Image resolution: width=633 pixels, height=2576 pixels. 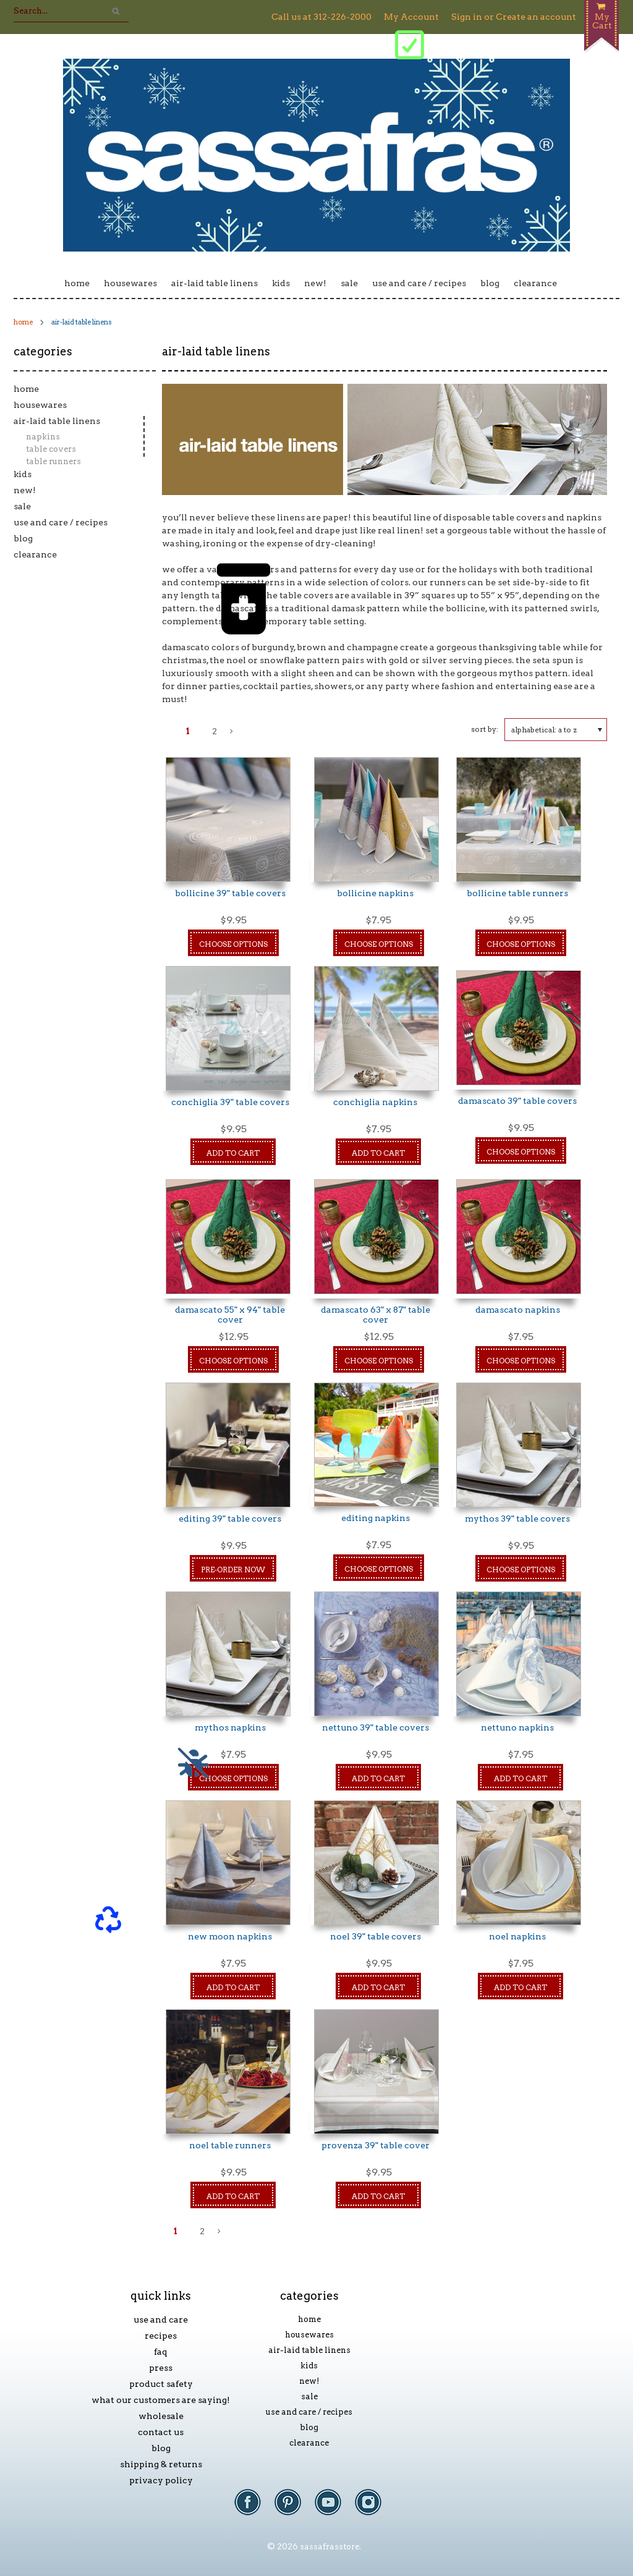 I want to click on indicates recyclable item or material, so click(x=108, y=1919).